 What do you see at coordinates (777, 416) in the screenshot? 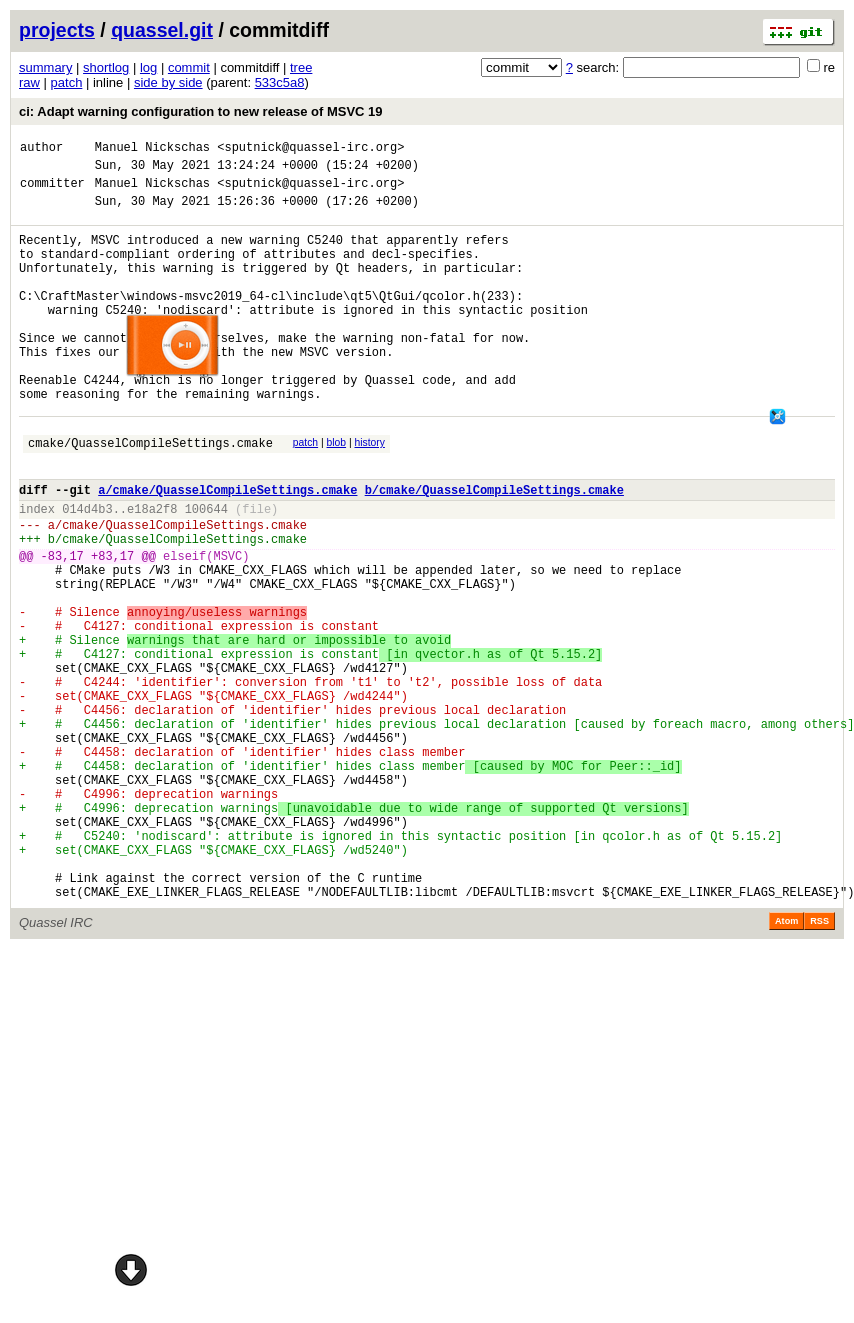
I see `open wireless diagnostics tool` at bounding box center [777, 416].